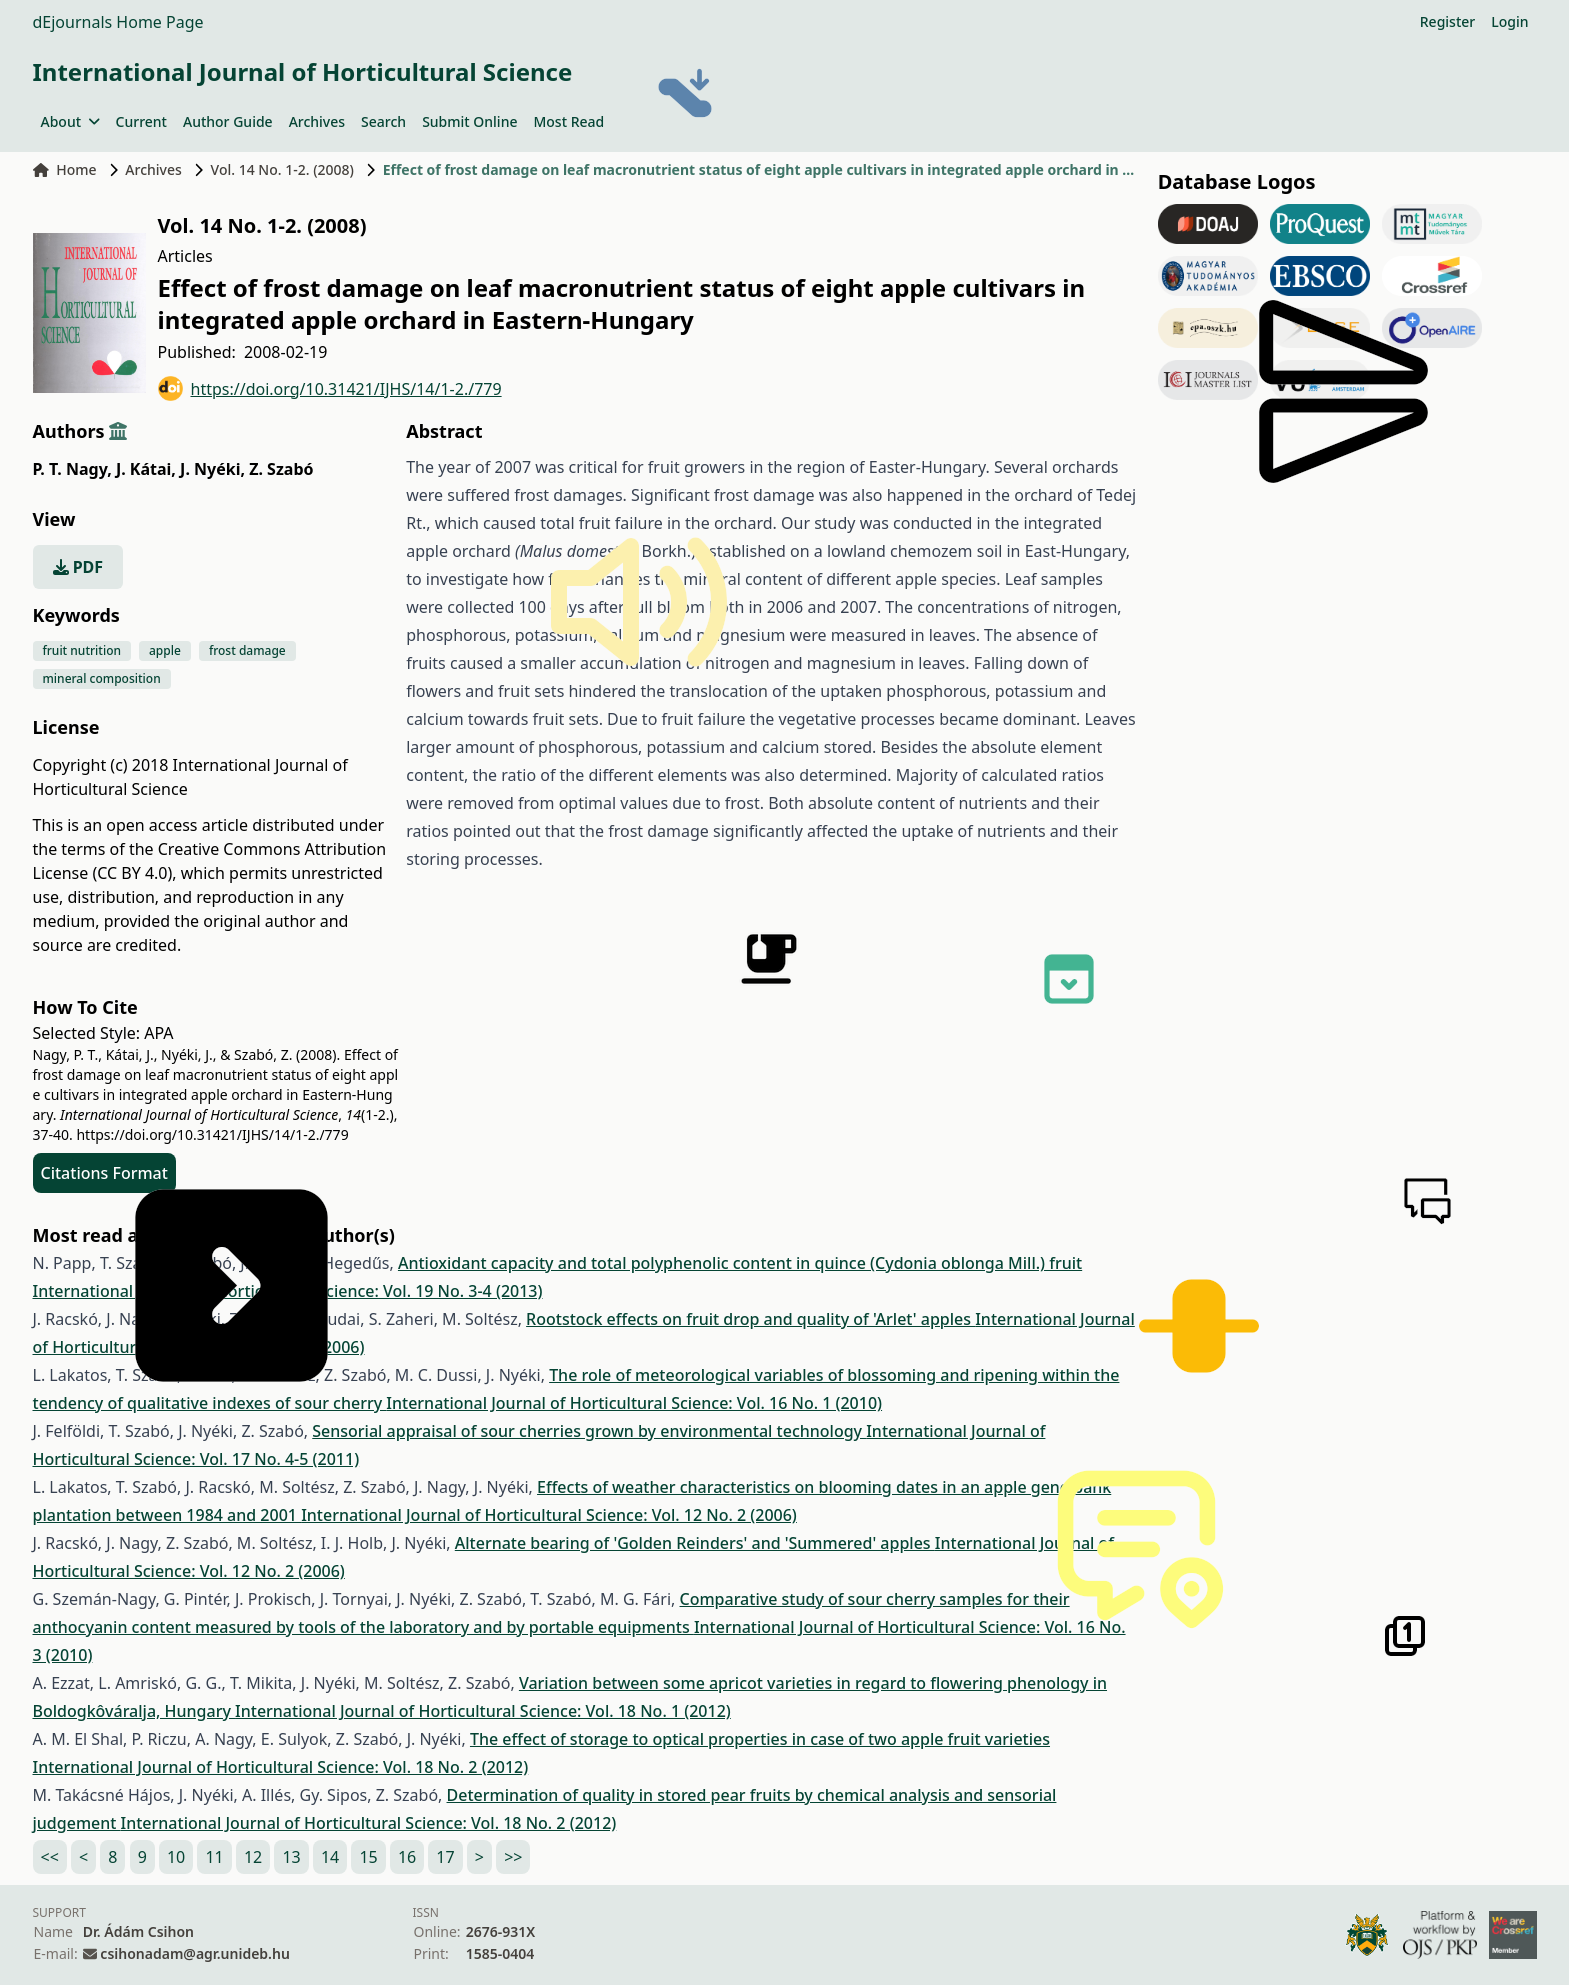 This screenshot has width=1569, height=1985. I want to click on indicates escalator going down, so click(685, 93).